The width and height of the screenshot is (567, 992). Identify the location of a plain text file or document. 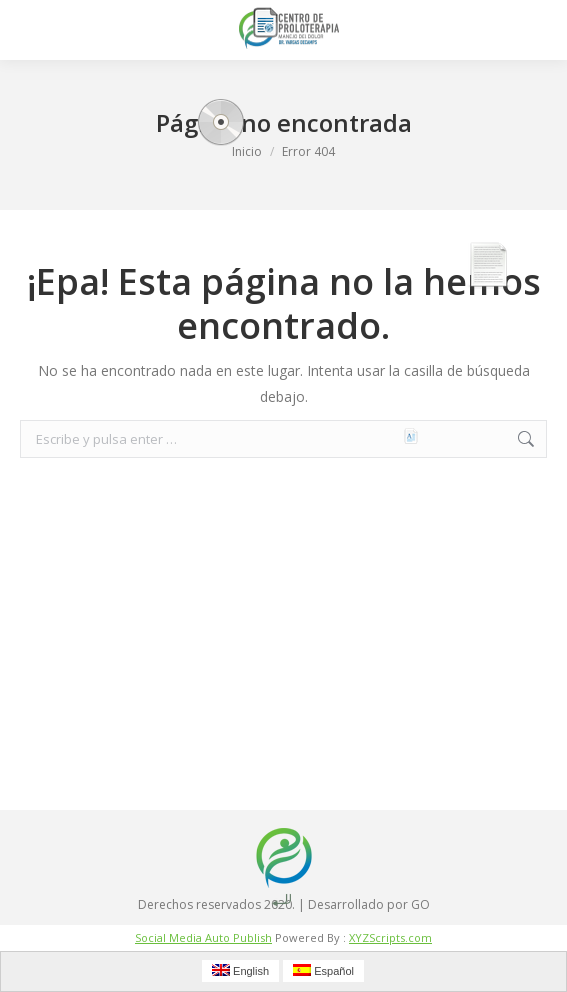
(489, 264).